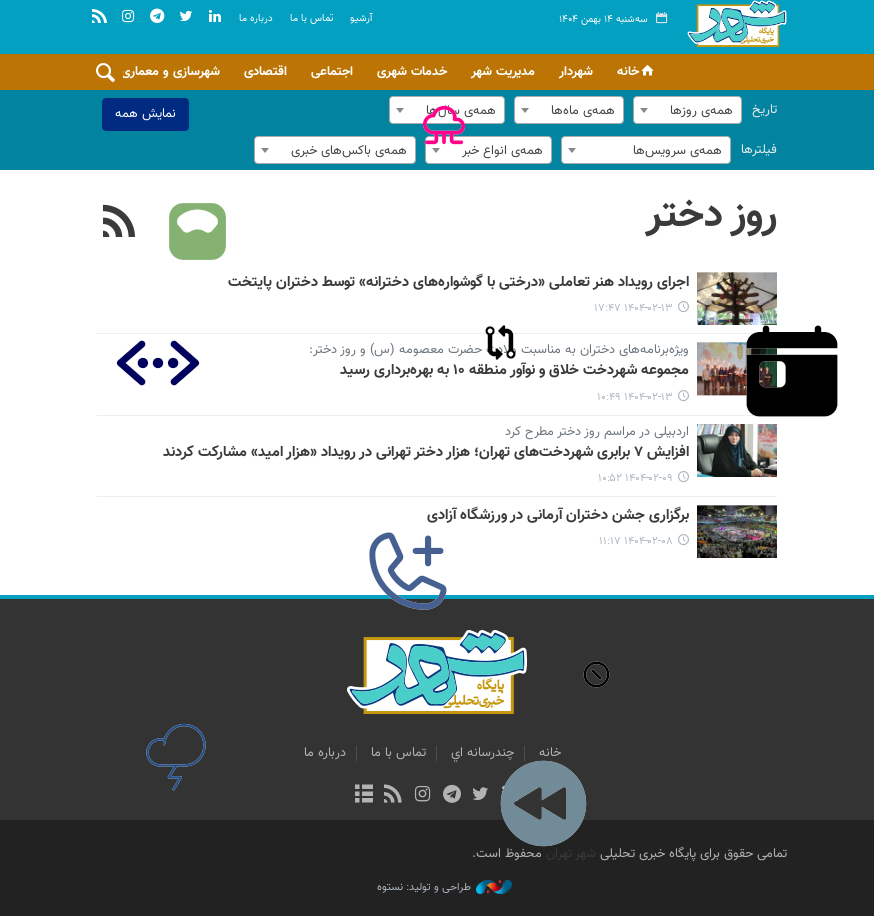 This screenshot has width=874, height=916. Describe the element at coordinates (158, 363) in the screenshot. I see `code is currently processing or compiling` at that location.